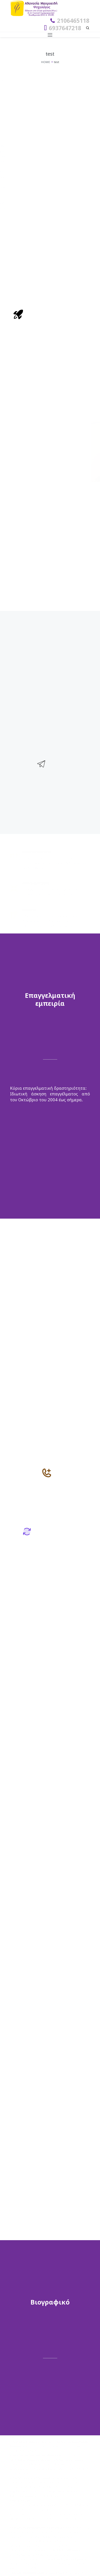  What do you see at coordinates (41, 764) in the screenshot?
I see `open Telegram app` at bounding box center [41, 764].